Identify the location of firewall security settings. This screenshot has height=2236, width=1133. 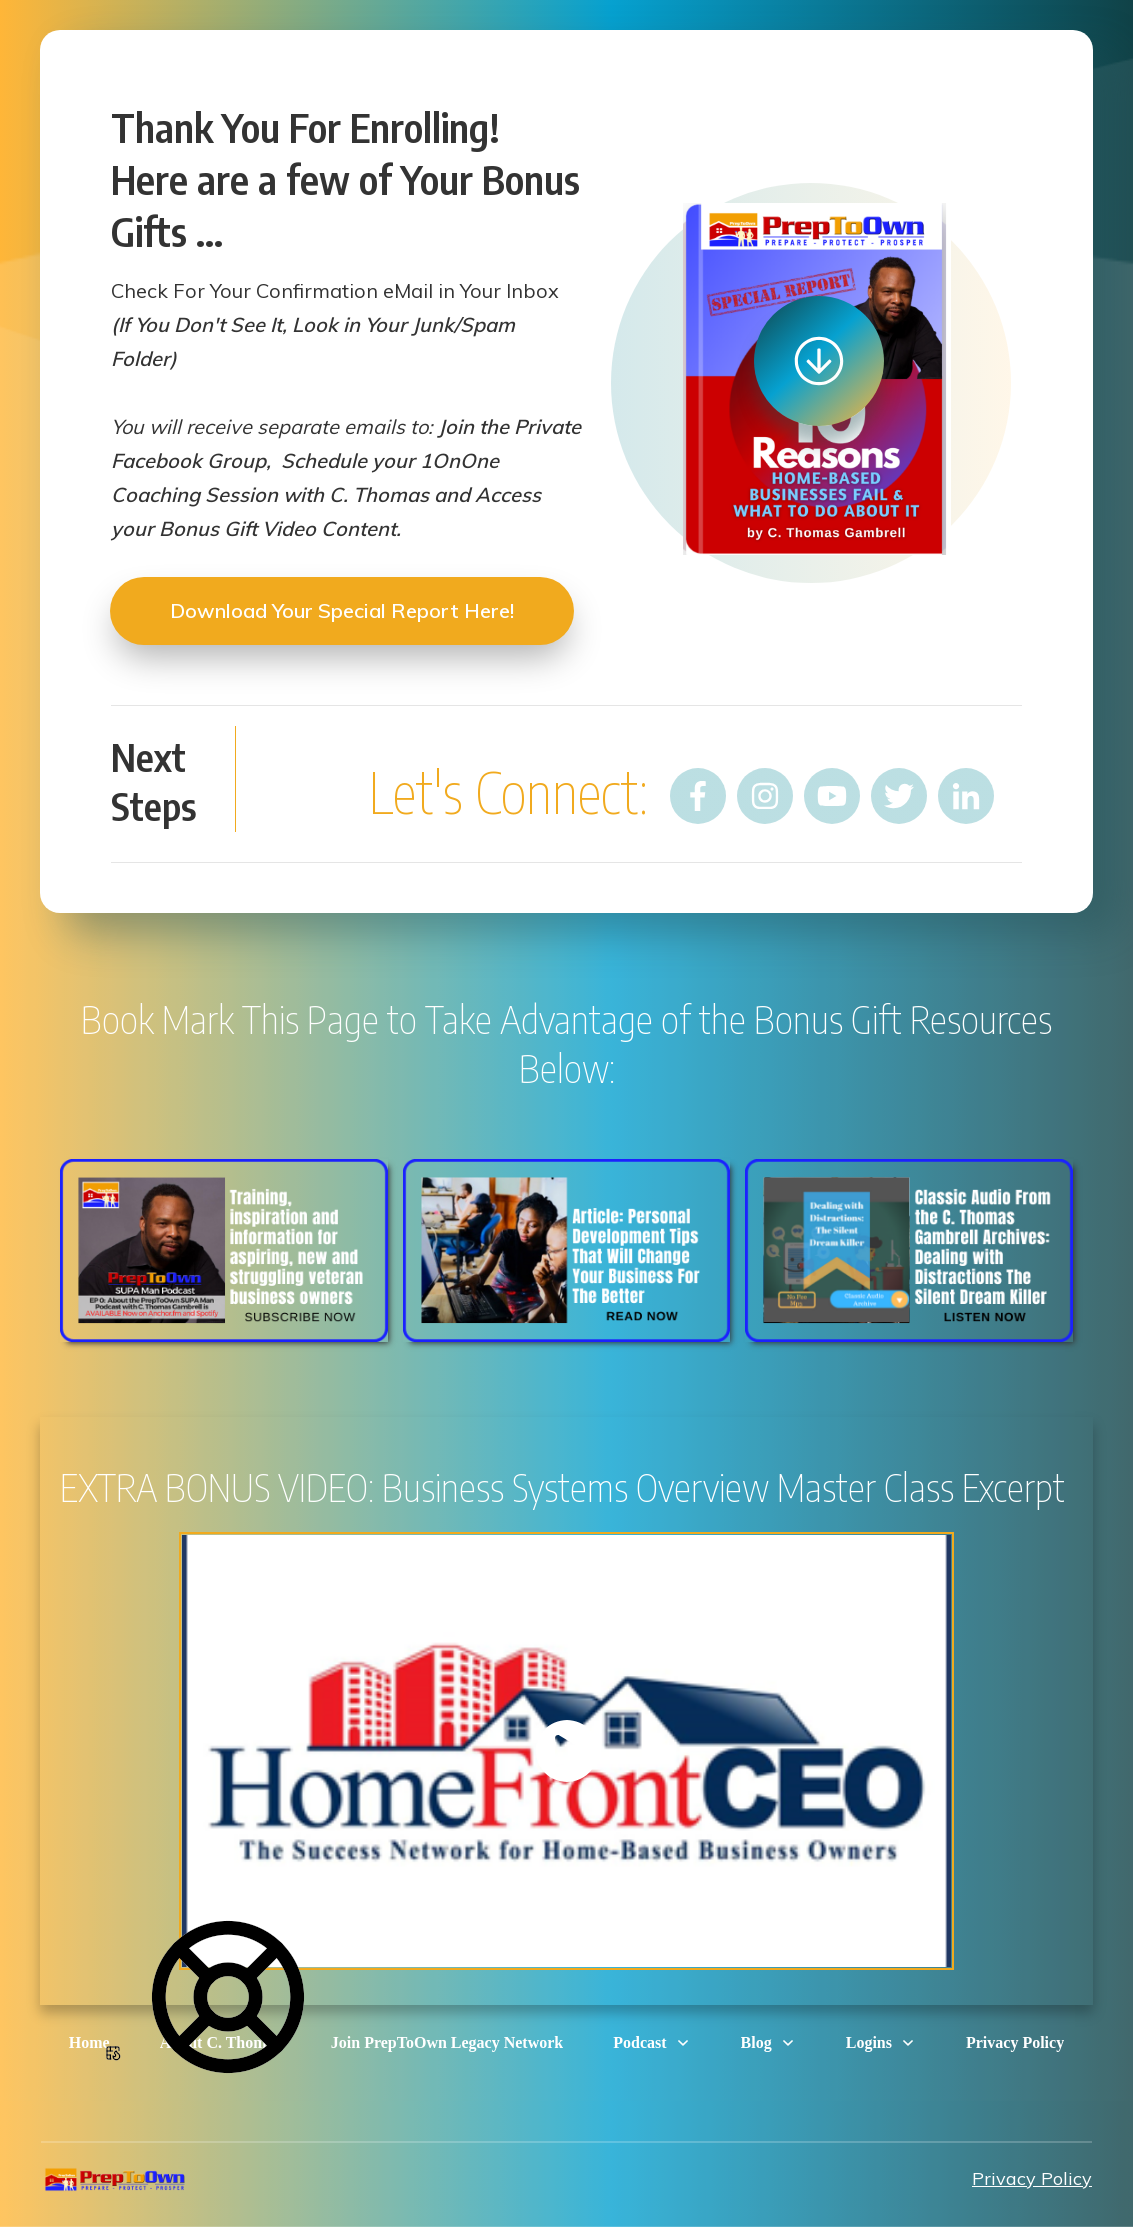
(113, 2053).